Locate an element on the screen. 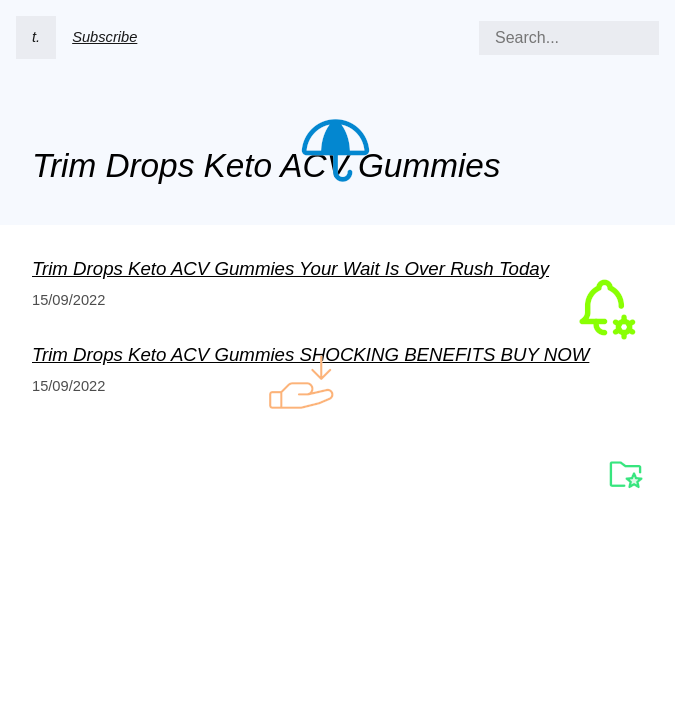 The width and height of the screenshot is (675, 720). access your starred or favorite folders is located at coordinates (625, 473).